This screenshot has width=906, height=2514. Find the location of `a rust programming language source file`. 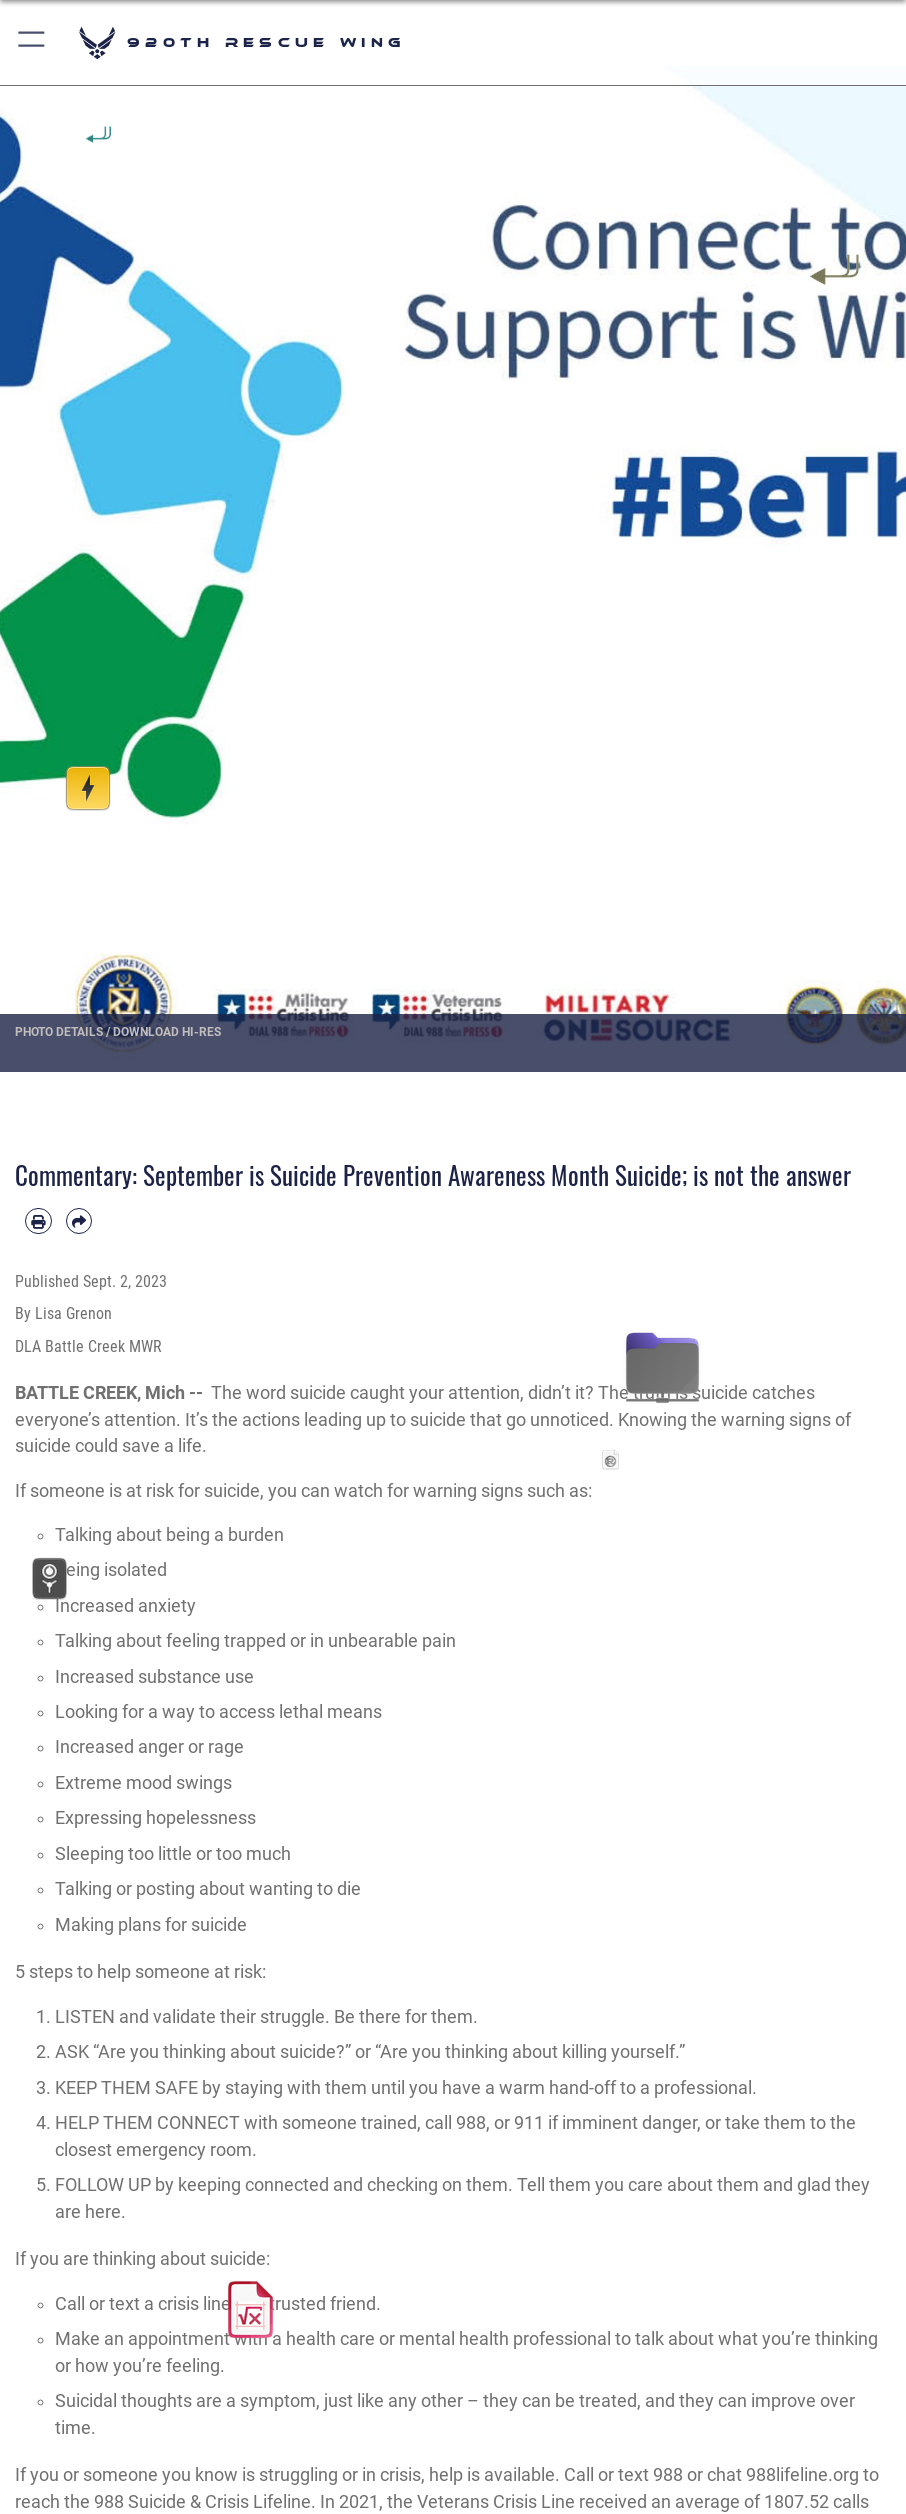

a rust programming language source file is located at coordinates (610, 1459).